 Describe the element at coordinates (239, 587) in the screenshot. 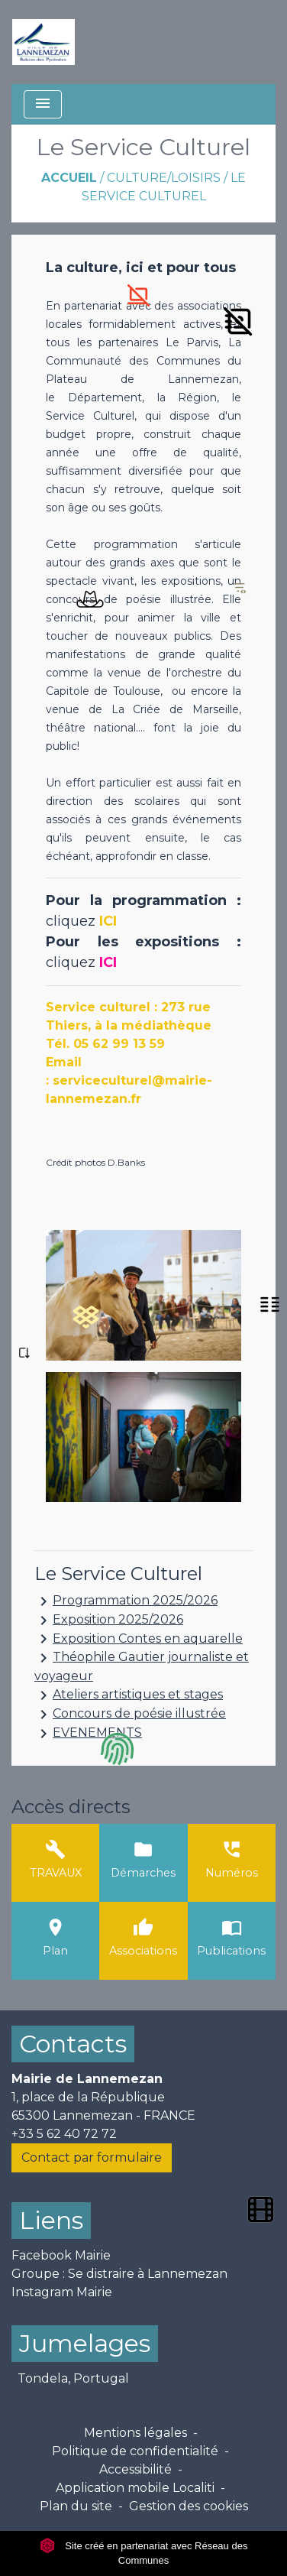

I see `filter results by code or script` at that location.